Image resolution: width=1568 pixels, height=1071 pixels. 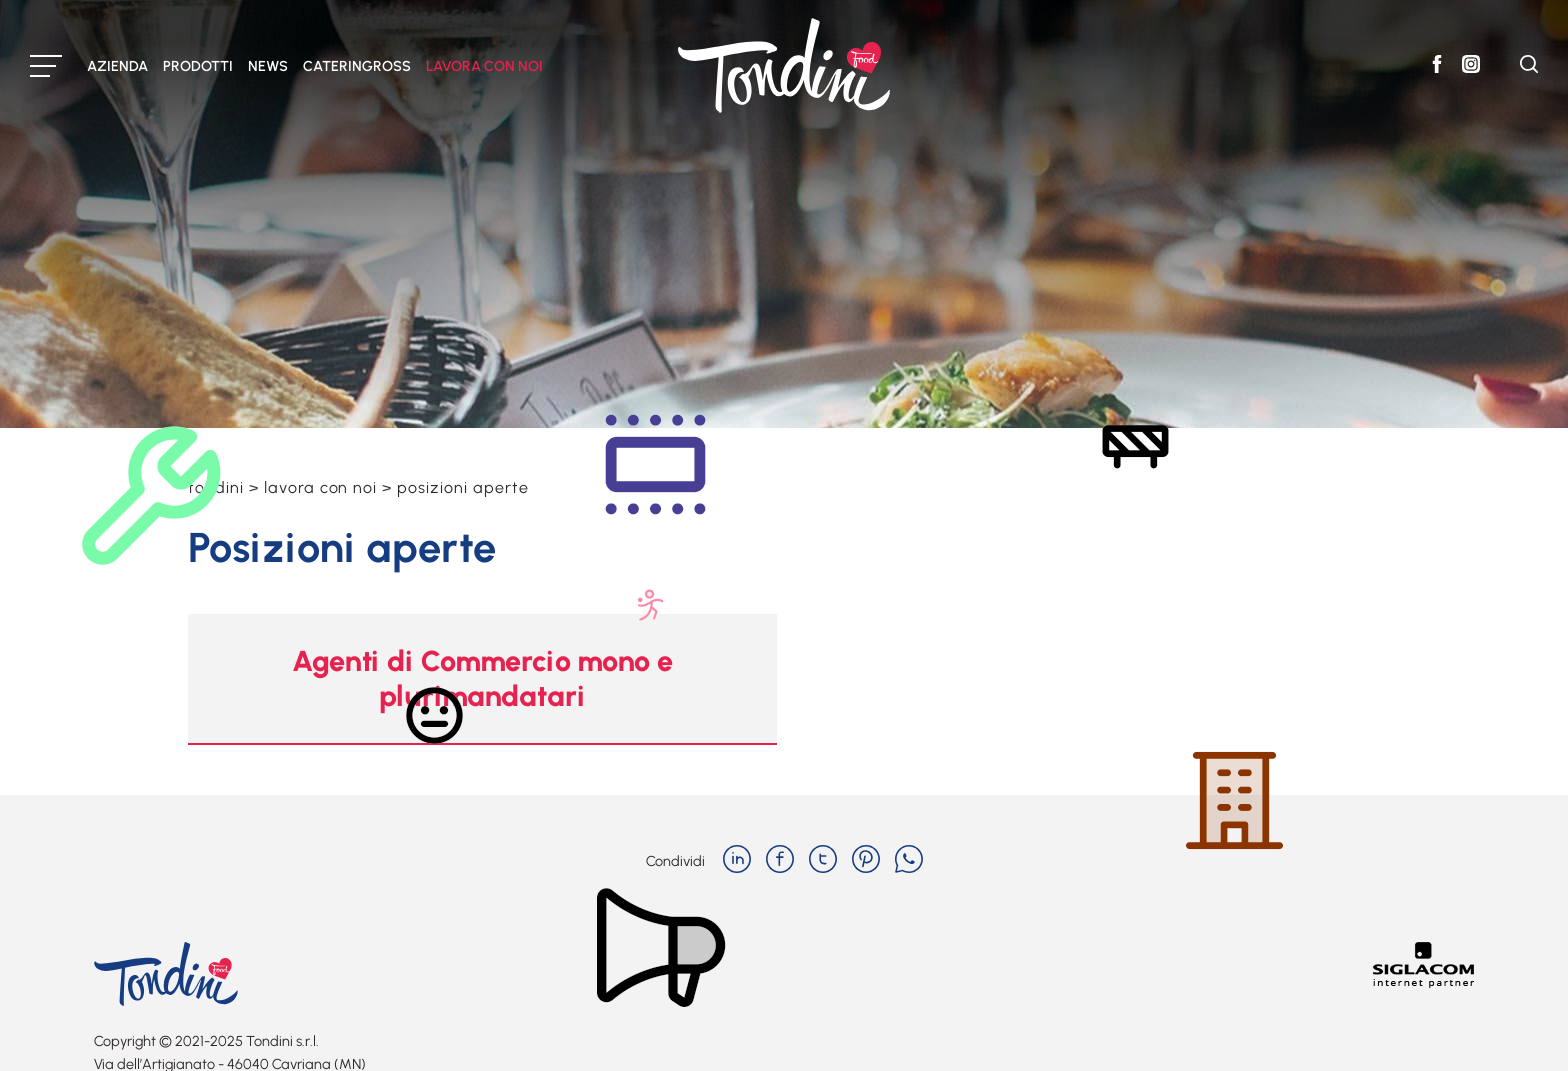 I want to click on access settings or configuration options, so click(x=148, y=499).